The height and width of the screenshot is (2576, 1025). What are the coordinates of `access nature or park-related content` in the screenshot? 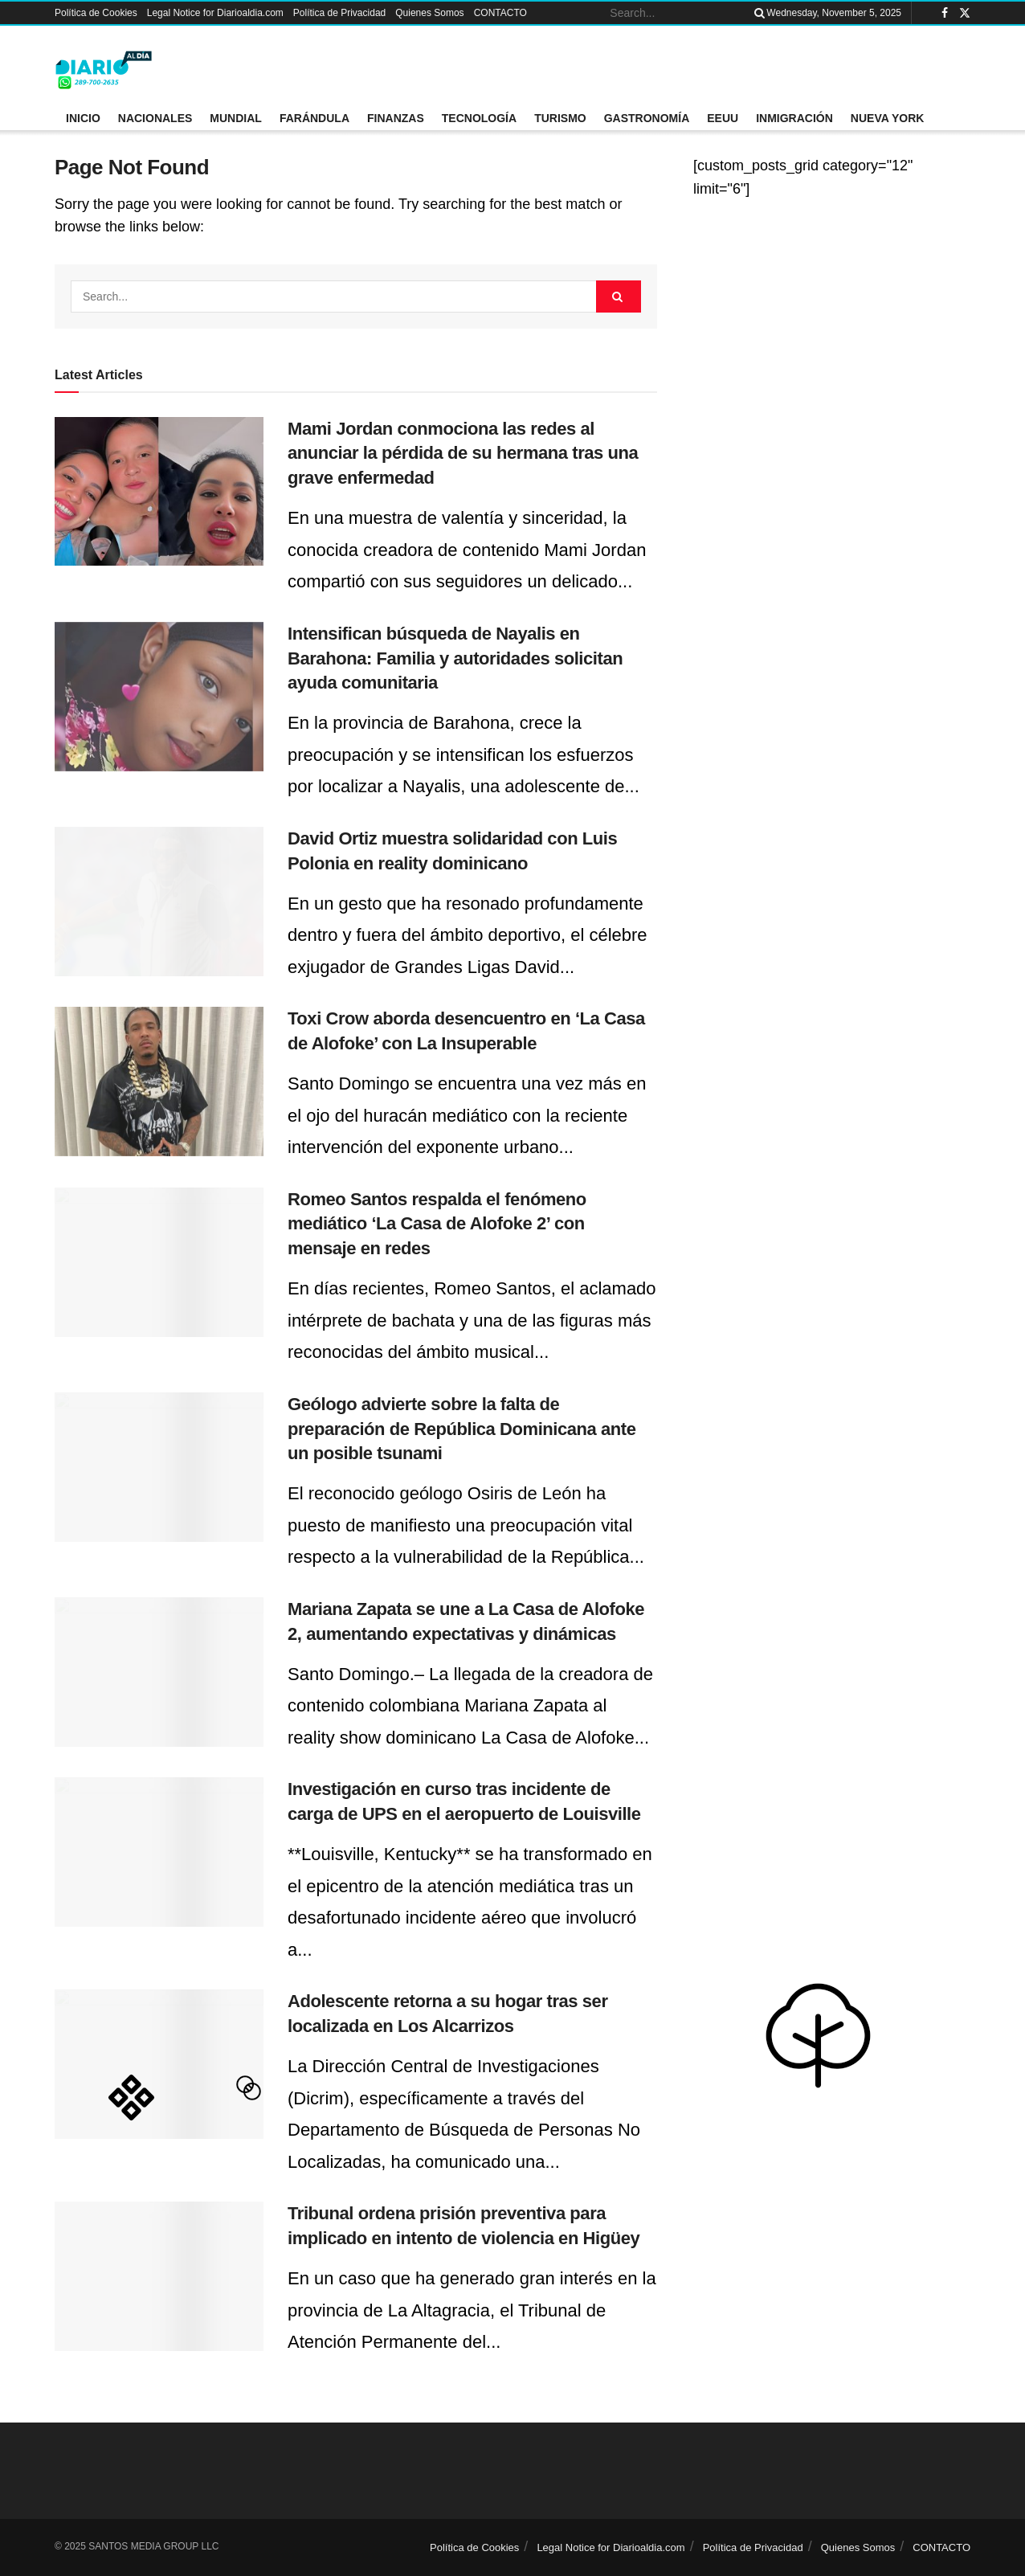 It's located at (818, 2035).